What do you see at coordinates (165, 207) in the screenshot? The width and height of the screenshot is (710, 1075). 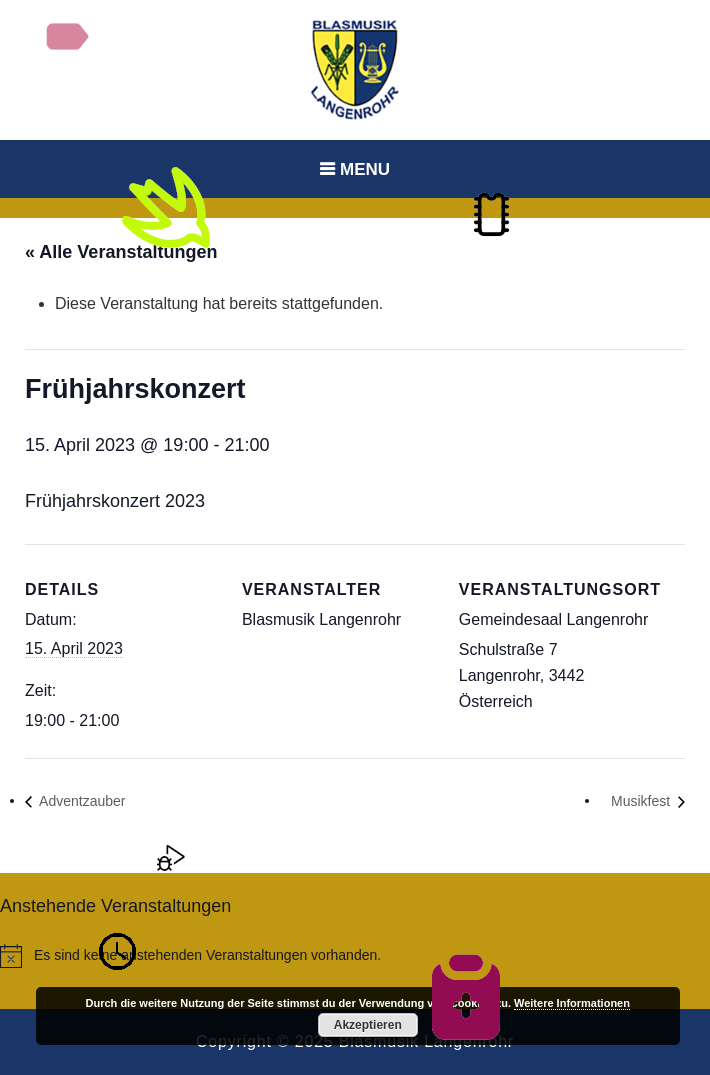 I see `swift programming language logo` at bounding box center [165, 207].